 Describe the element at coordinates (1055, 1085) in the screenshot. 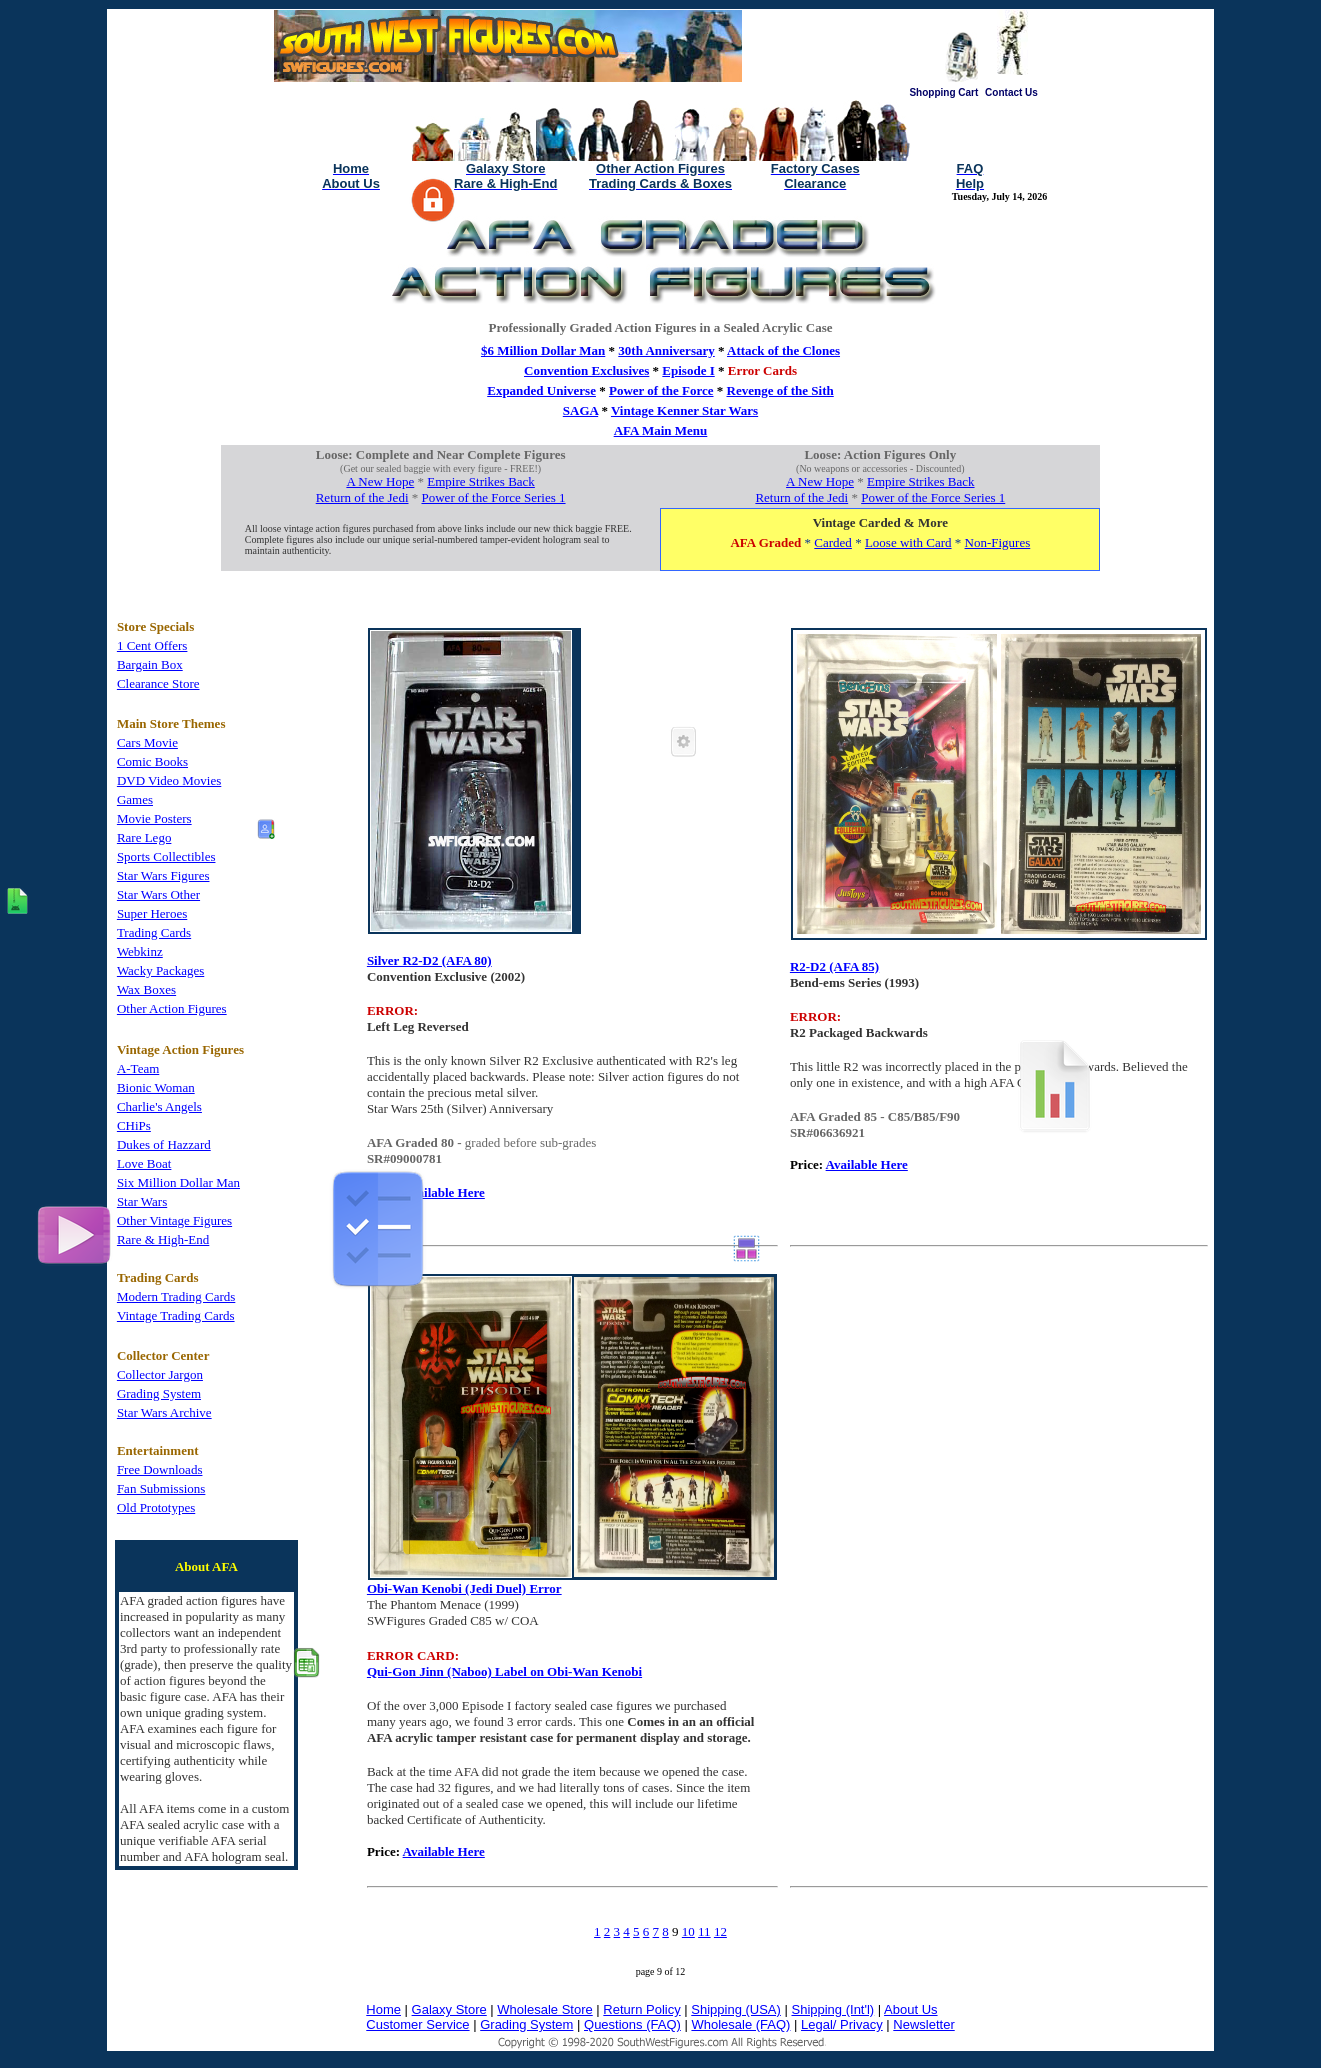

I see `open an opendocument chart file` at that location.